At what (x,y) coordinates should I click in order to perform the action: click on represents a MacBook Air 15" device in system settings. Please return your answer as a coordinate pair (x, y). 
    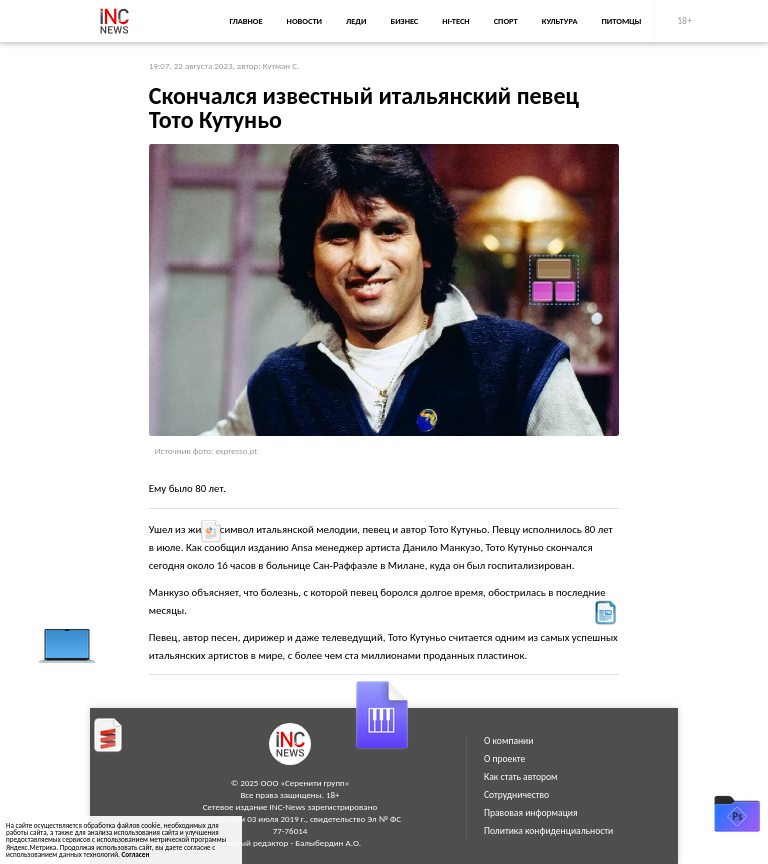
    Looking at the image, I should click on (67, 643).